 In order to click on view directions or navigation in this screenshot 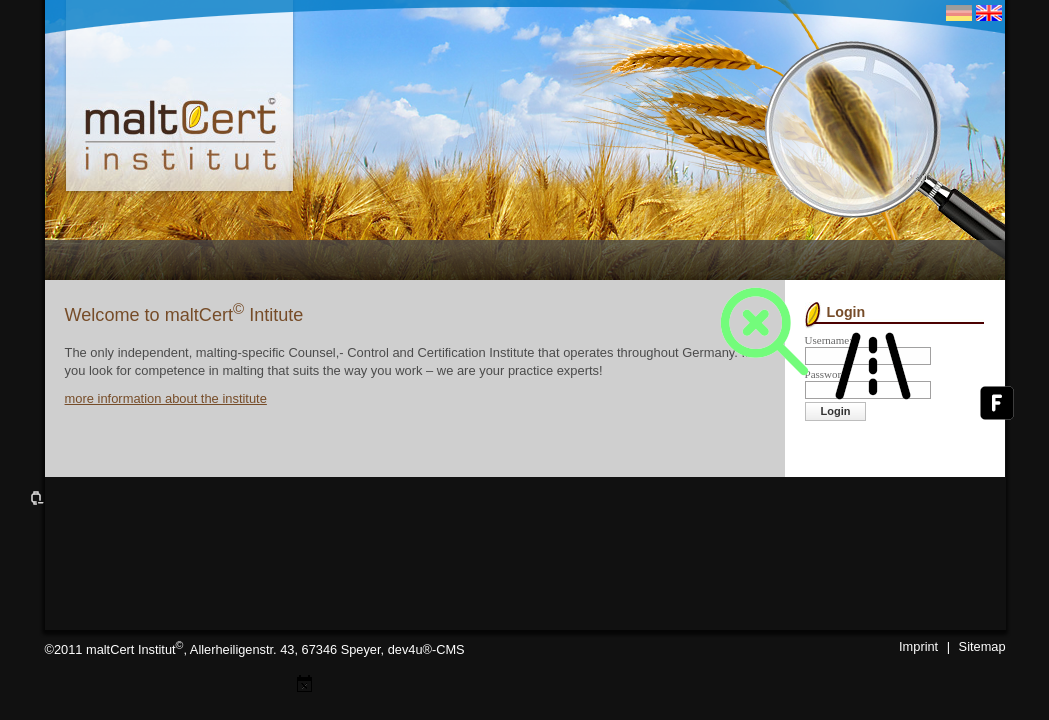, I will do `click(873, 366)`.